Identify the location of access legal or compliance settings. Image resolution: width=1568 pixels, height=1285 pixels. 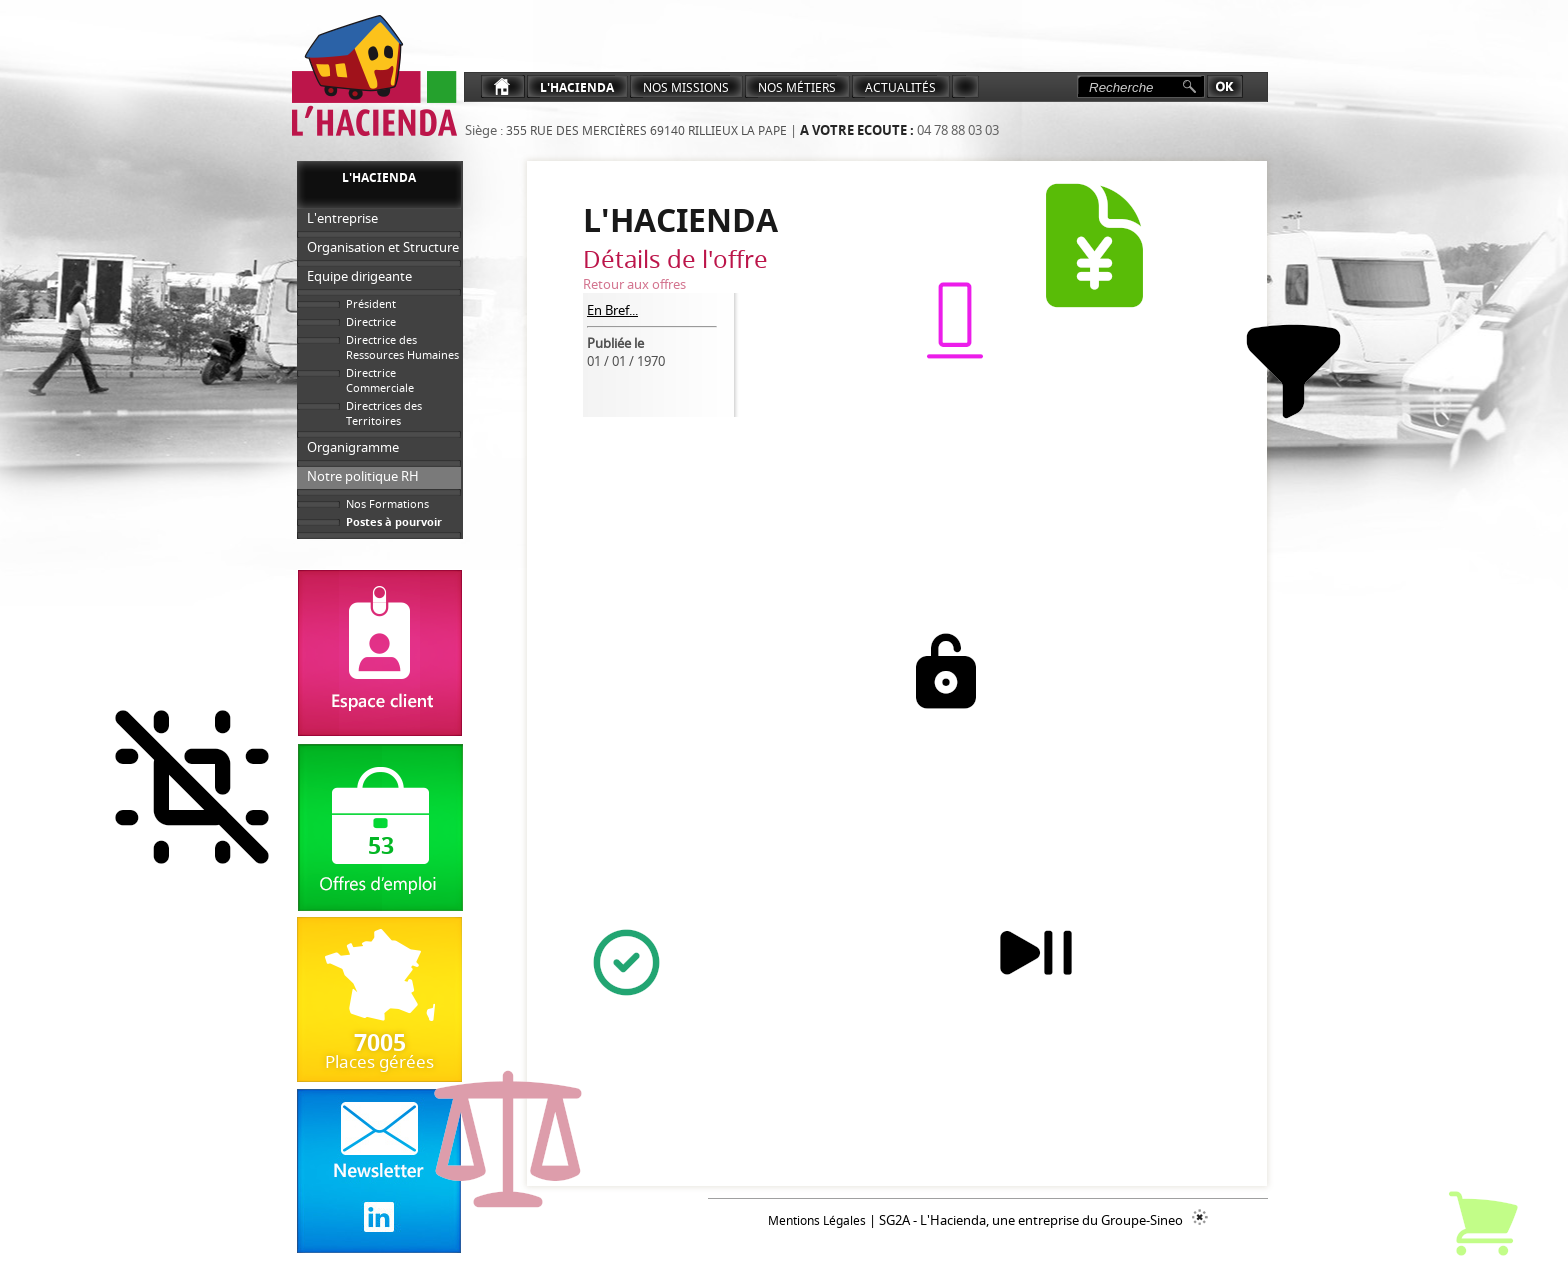
(508, 1139).